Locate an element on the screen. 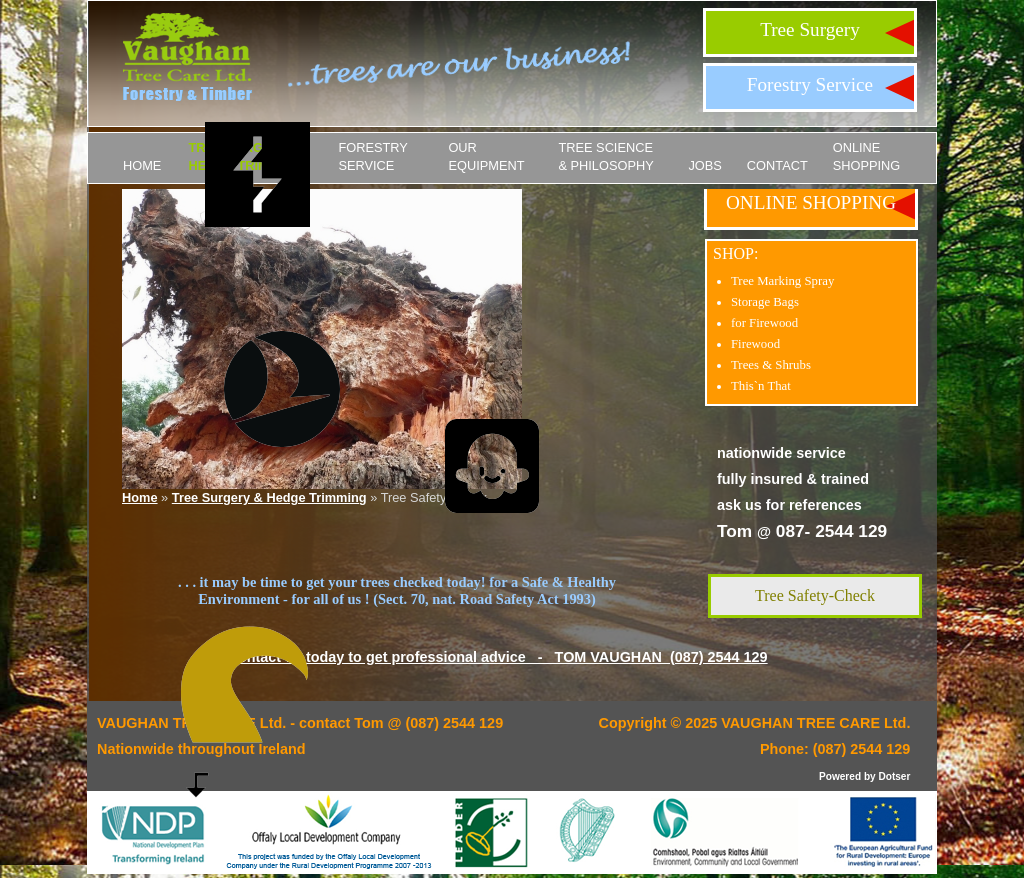  open Burp Suite application is located at coordinates (257, 174).